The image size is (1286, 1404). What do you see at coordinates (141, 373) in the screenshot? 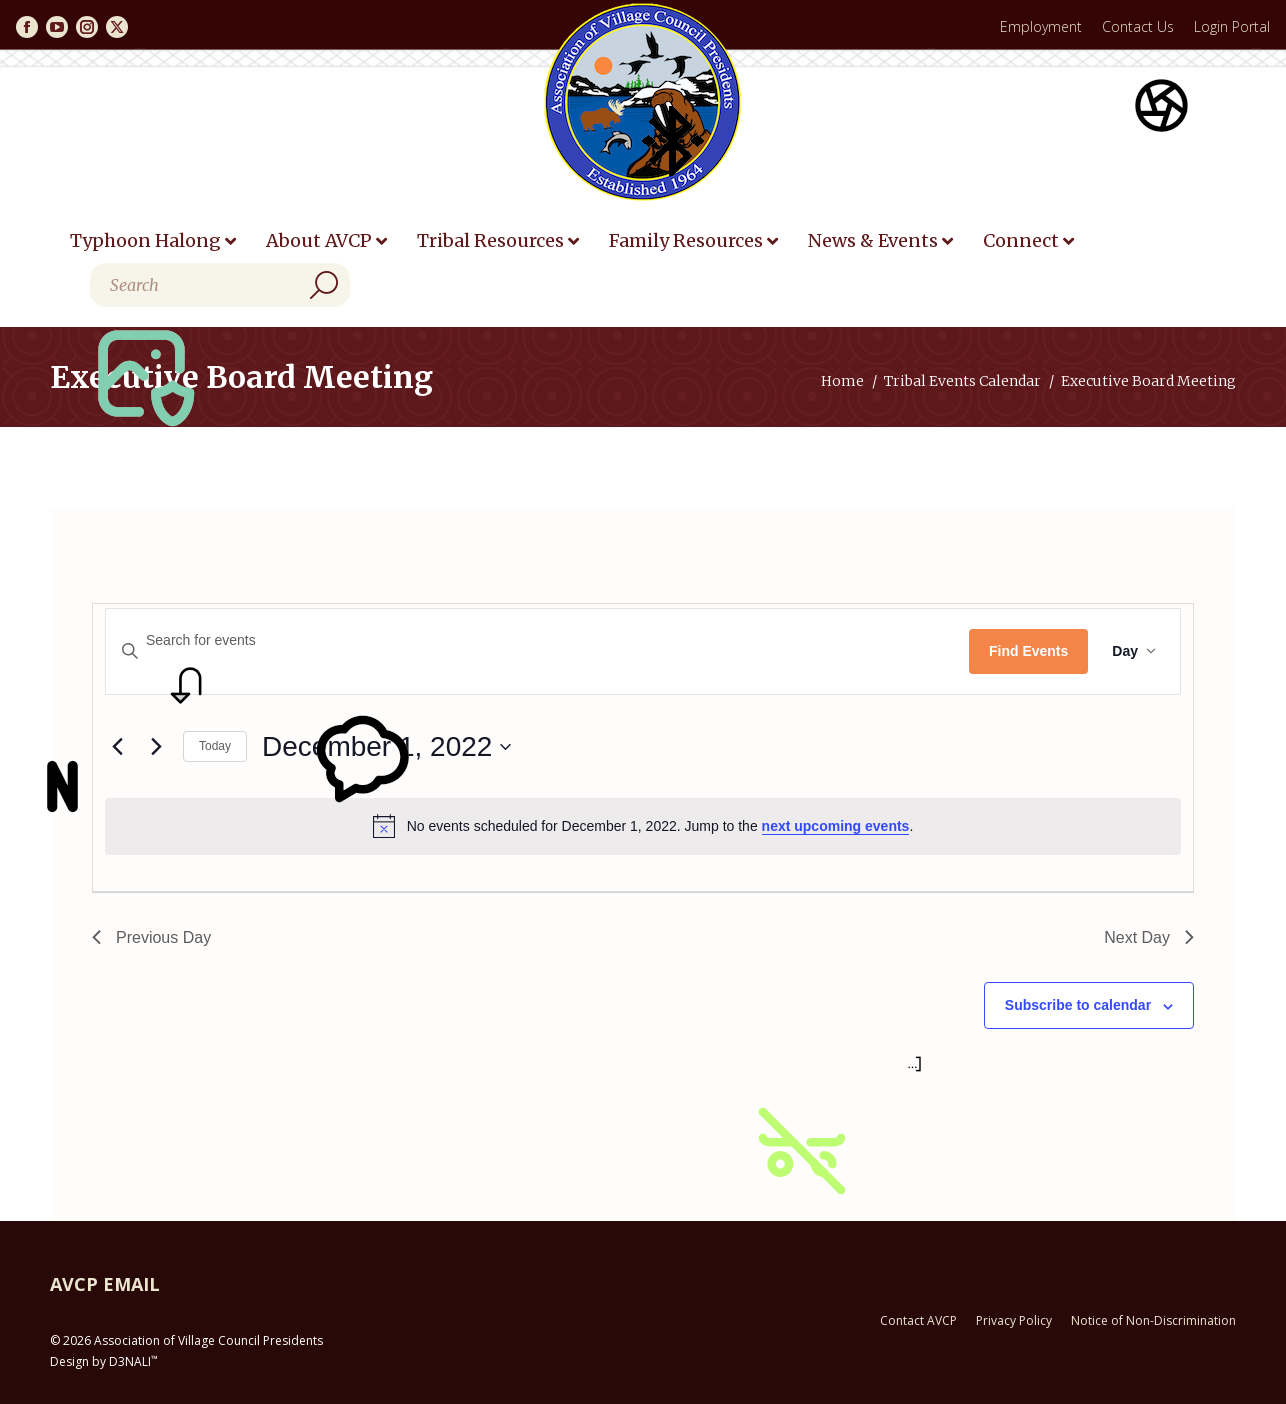
I see `protected photo or image` at bounding box center [141, 373].